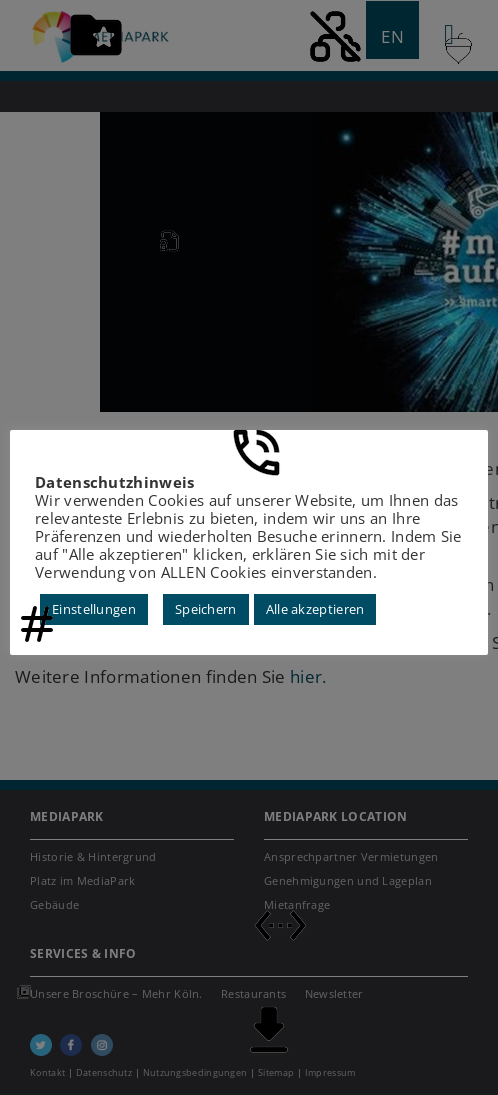 The image size is (498, 1095). What do you see at coordinates (24, 992) in the screenshot?
I see `access your music library` at bounding box center [24, 992].